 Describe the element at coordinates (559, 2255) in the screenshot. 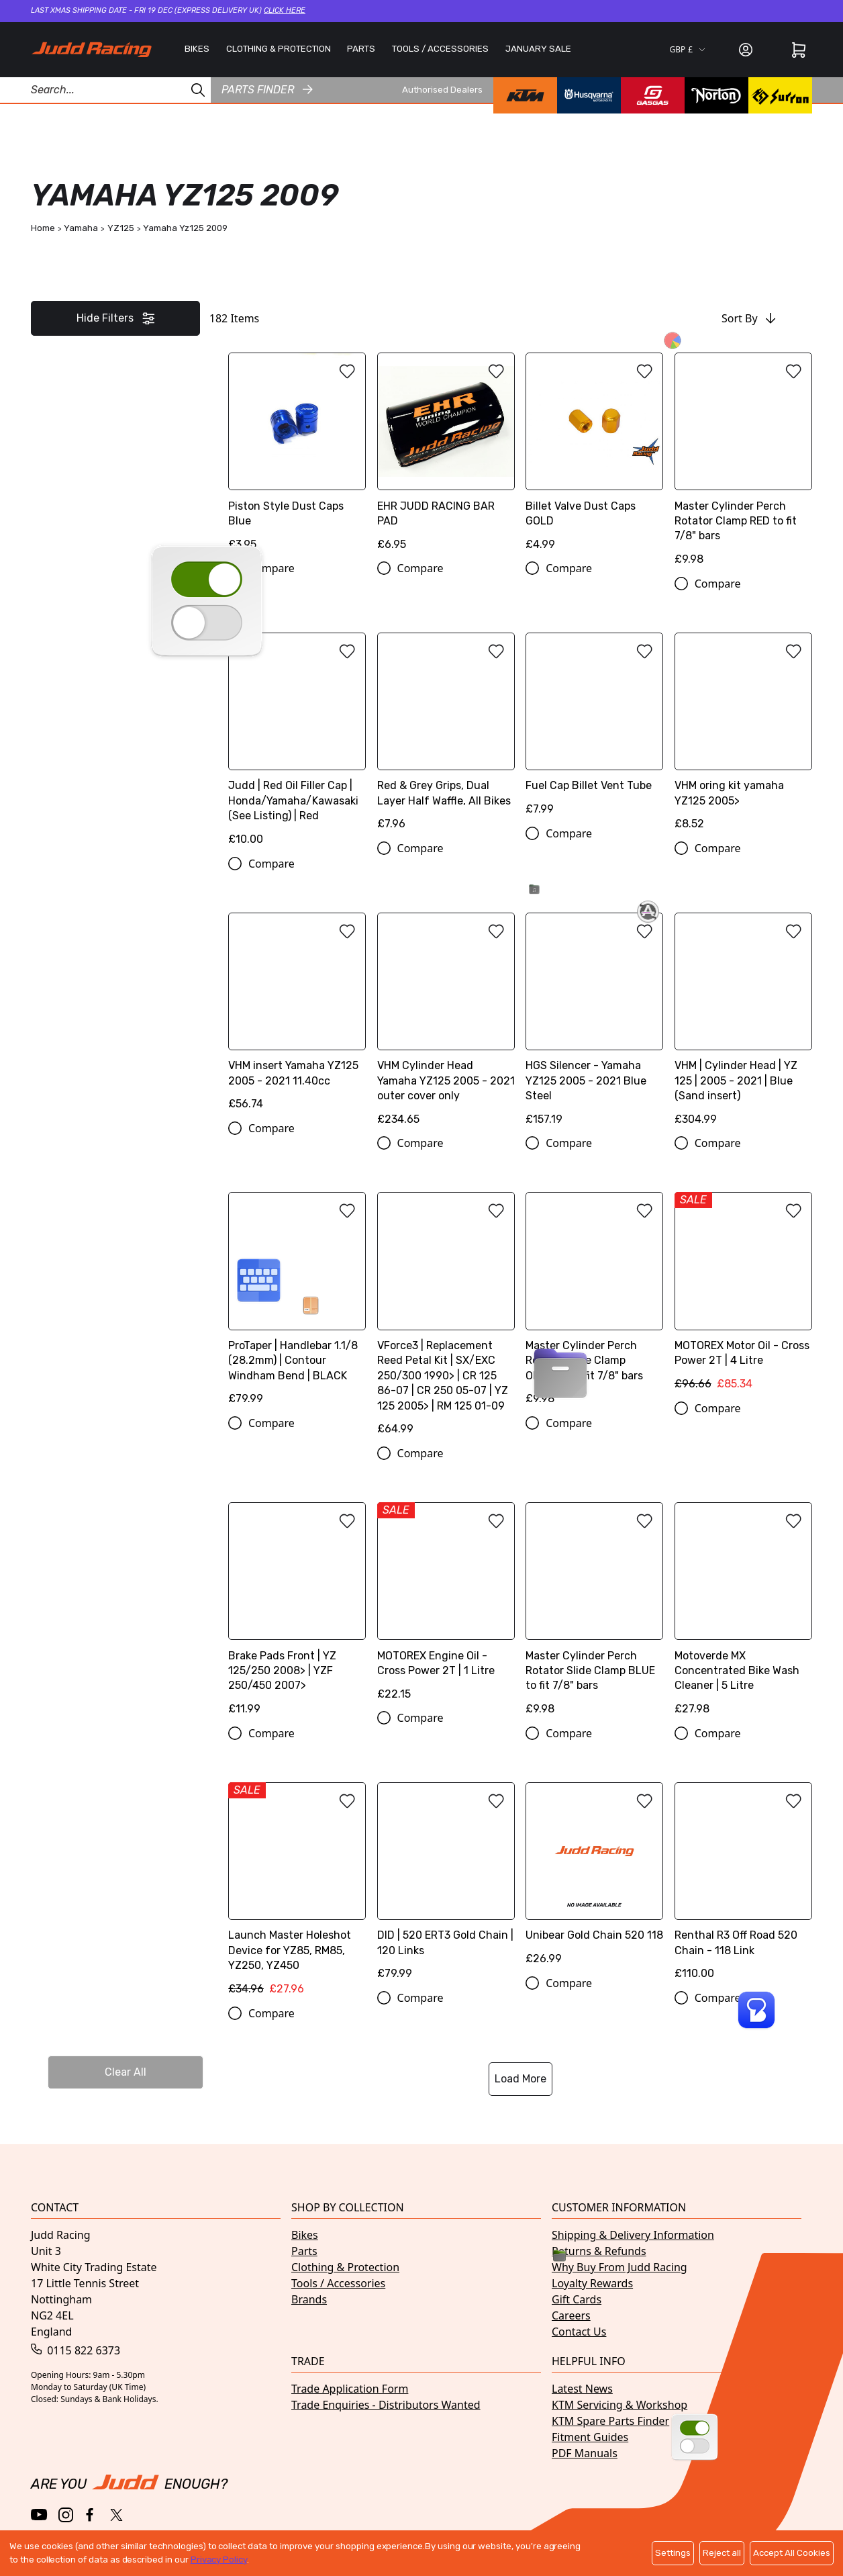

I see `drop files here to add to folder` at that location.